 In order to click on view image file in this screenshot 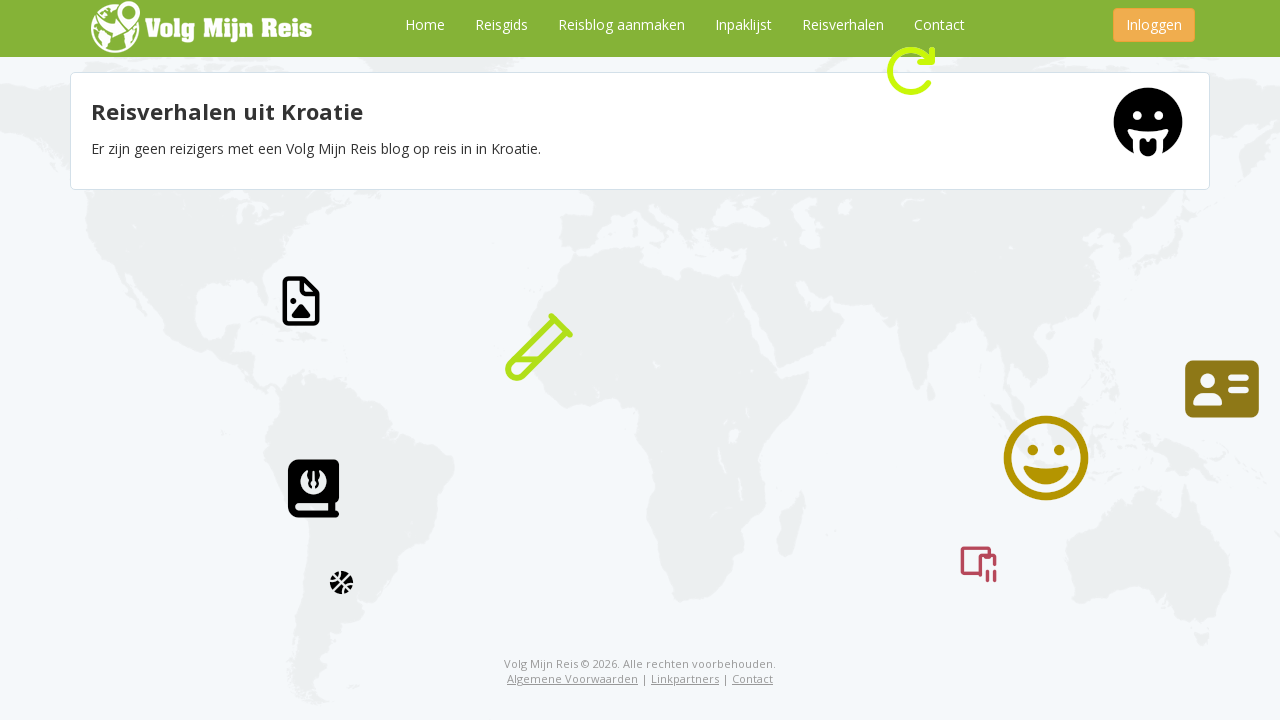, I will do `click(301, 301)`.